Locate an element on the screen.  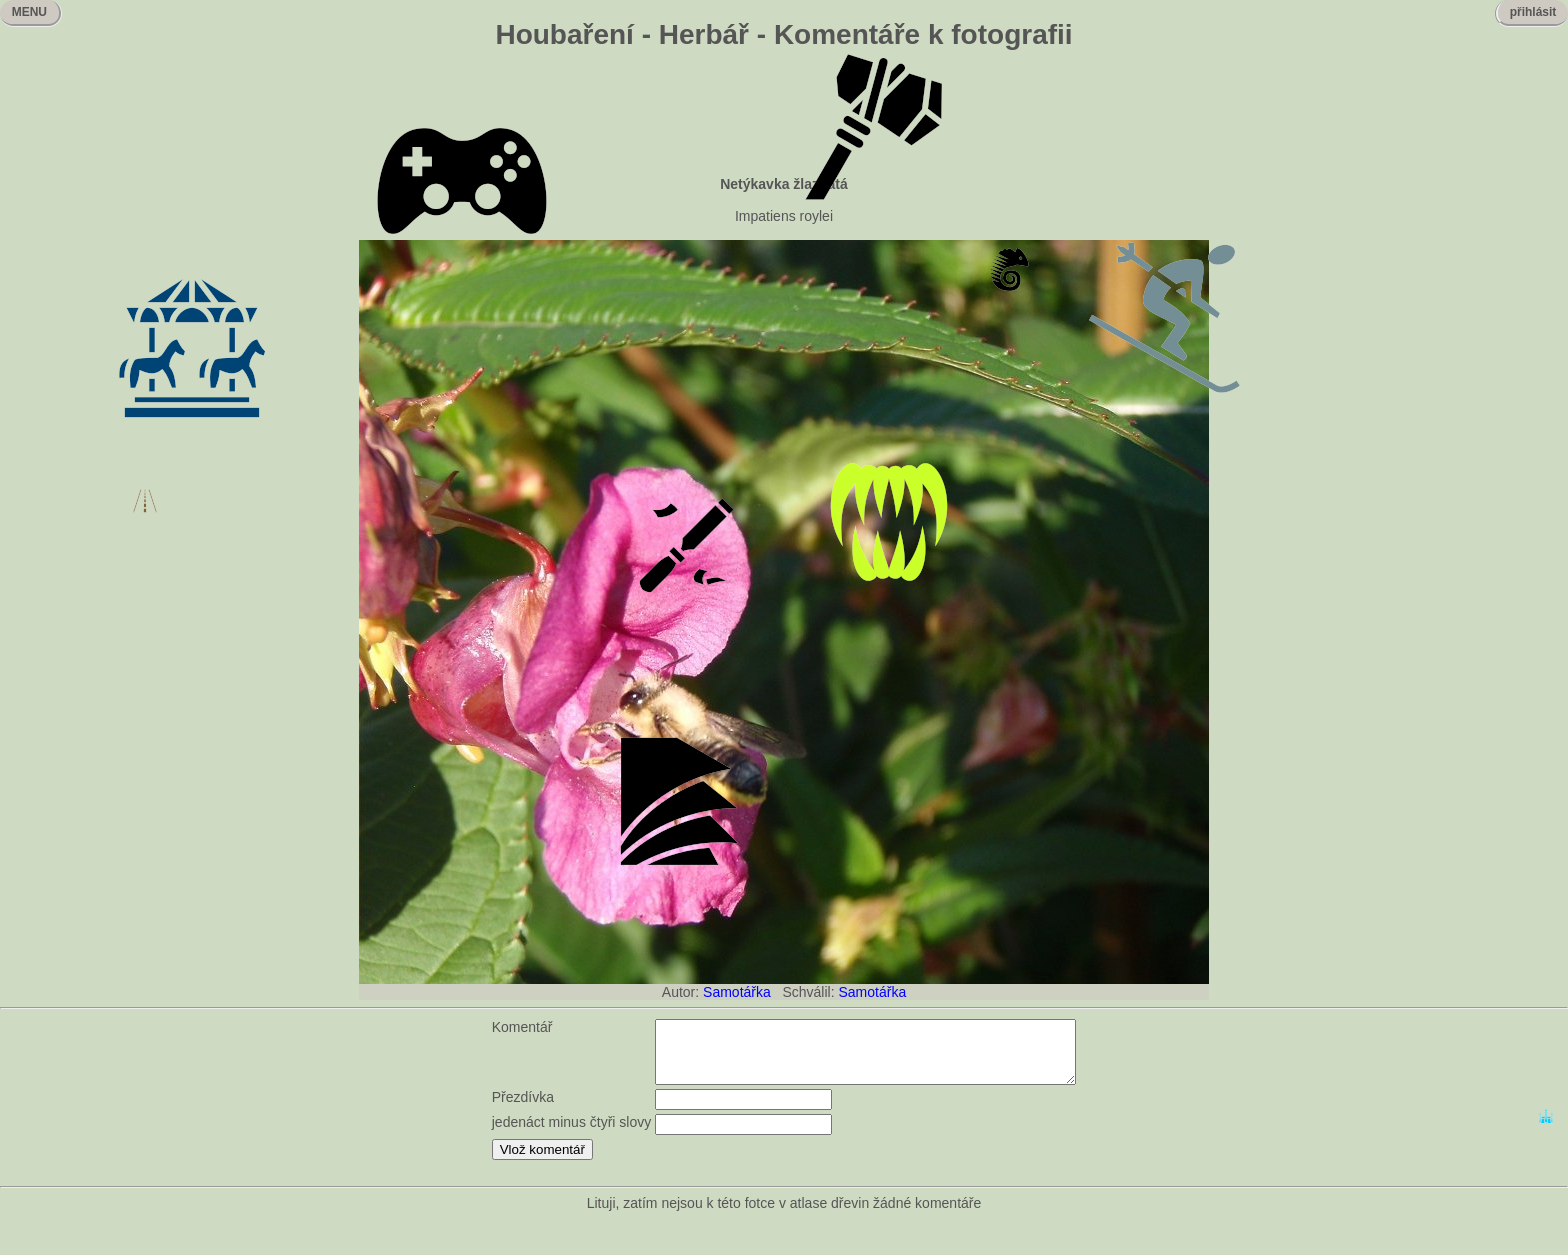
view directions or navigation options is located at coordinates (145, 501).